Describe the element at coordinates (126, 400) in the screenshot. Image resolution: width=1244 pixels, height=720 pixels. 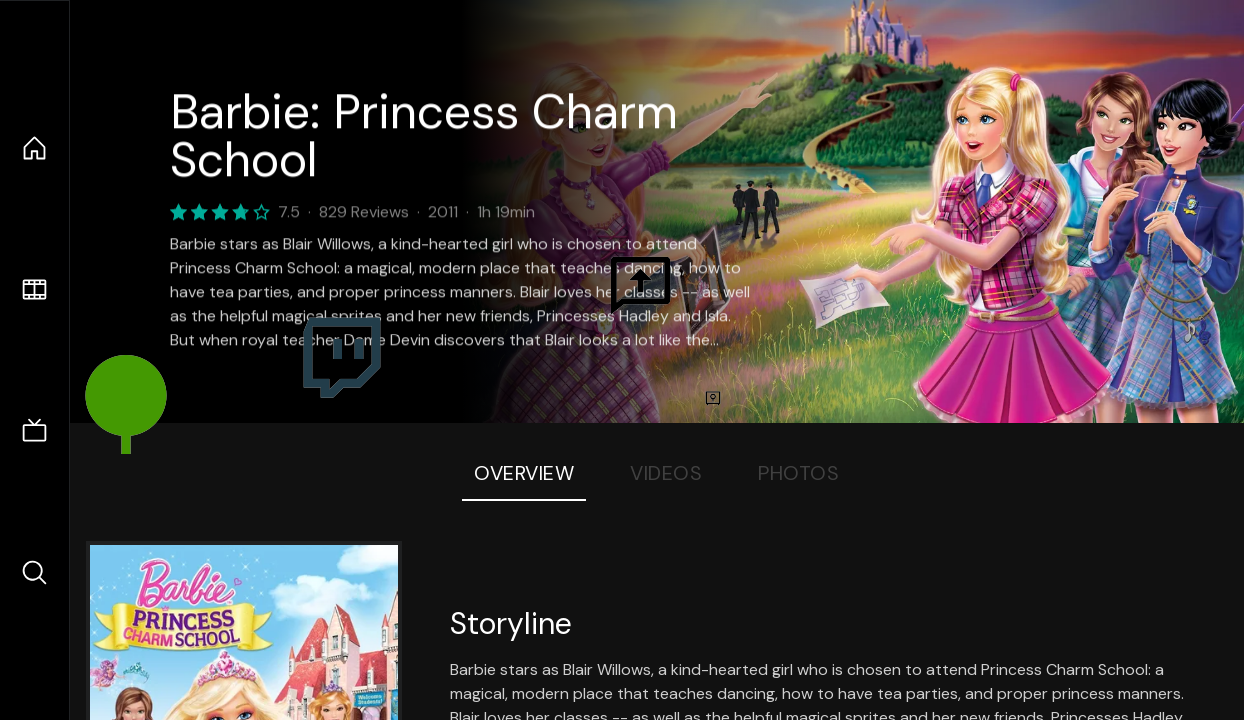
I see `mark a location on the map` at that location.